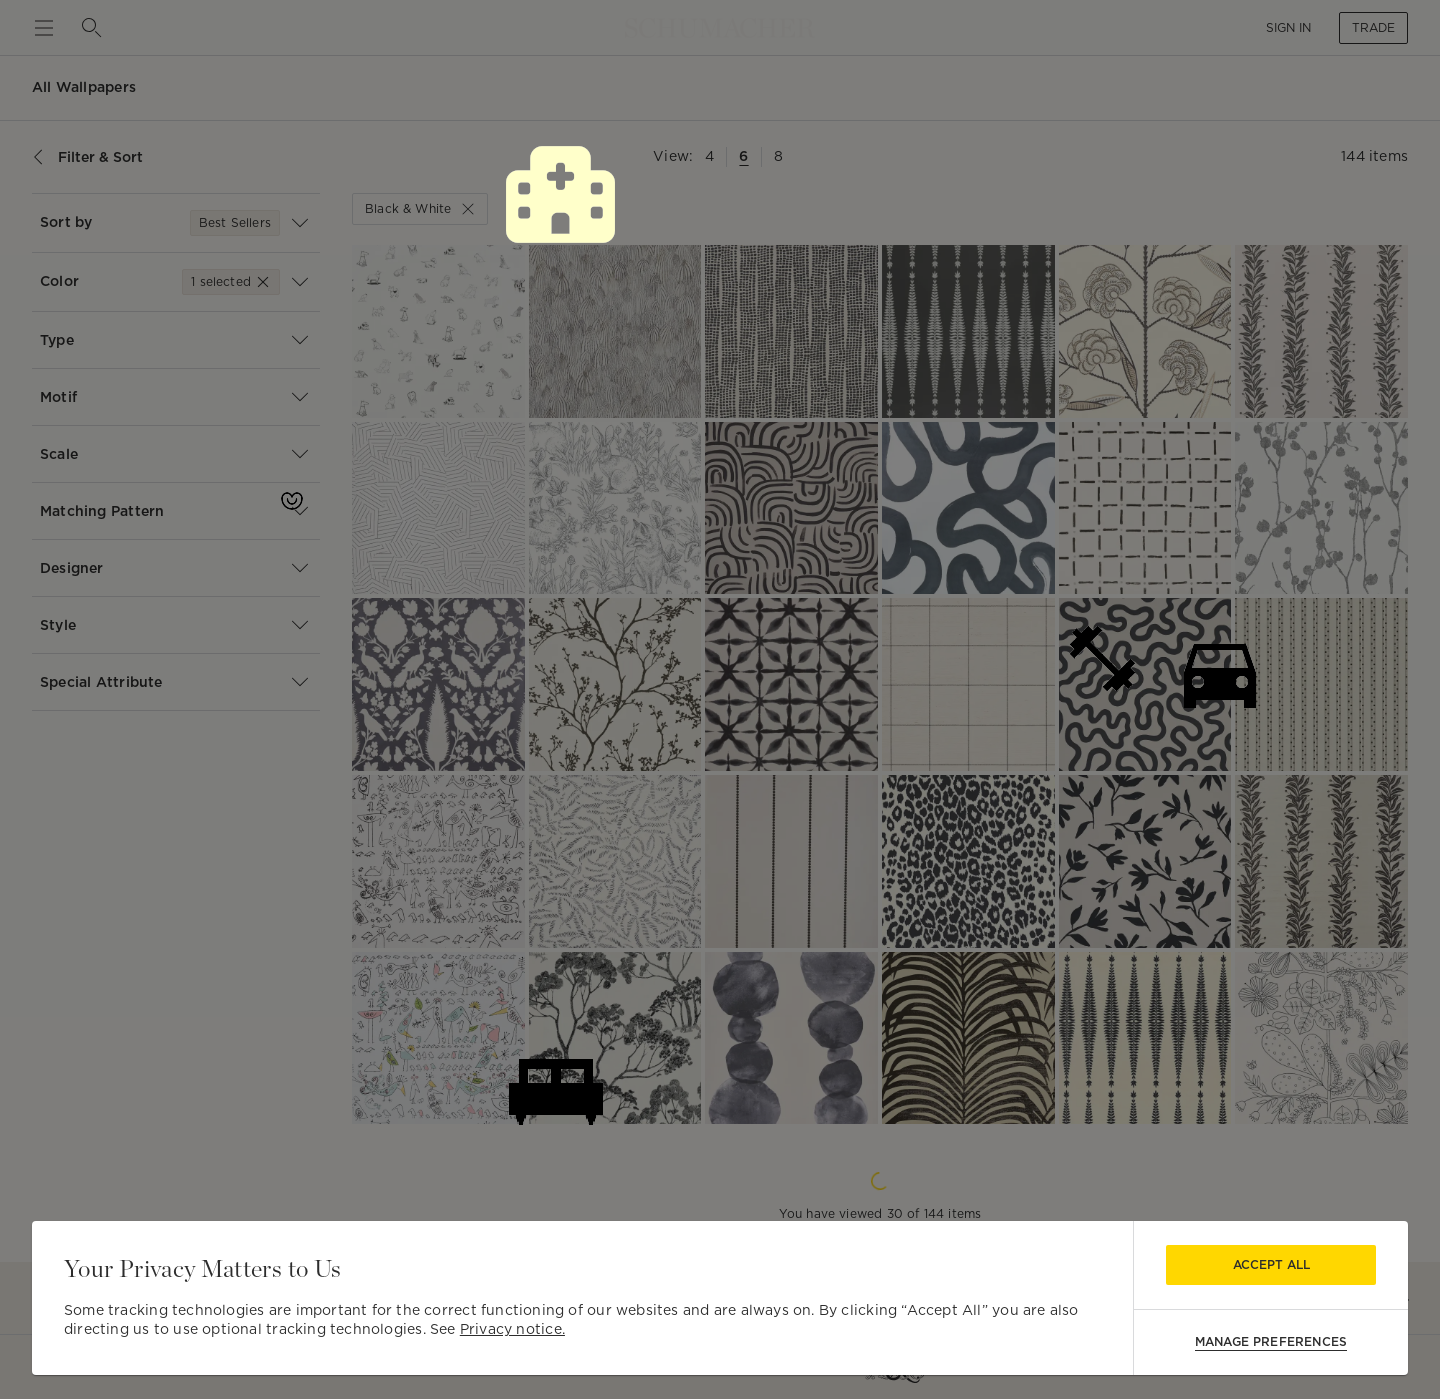 Image resolution: width=1440 pixels, height=1399 pixels. I want to click on find nearby hospitals or medical facilities, so click(560, 194).